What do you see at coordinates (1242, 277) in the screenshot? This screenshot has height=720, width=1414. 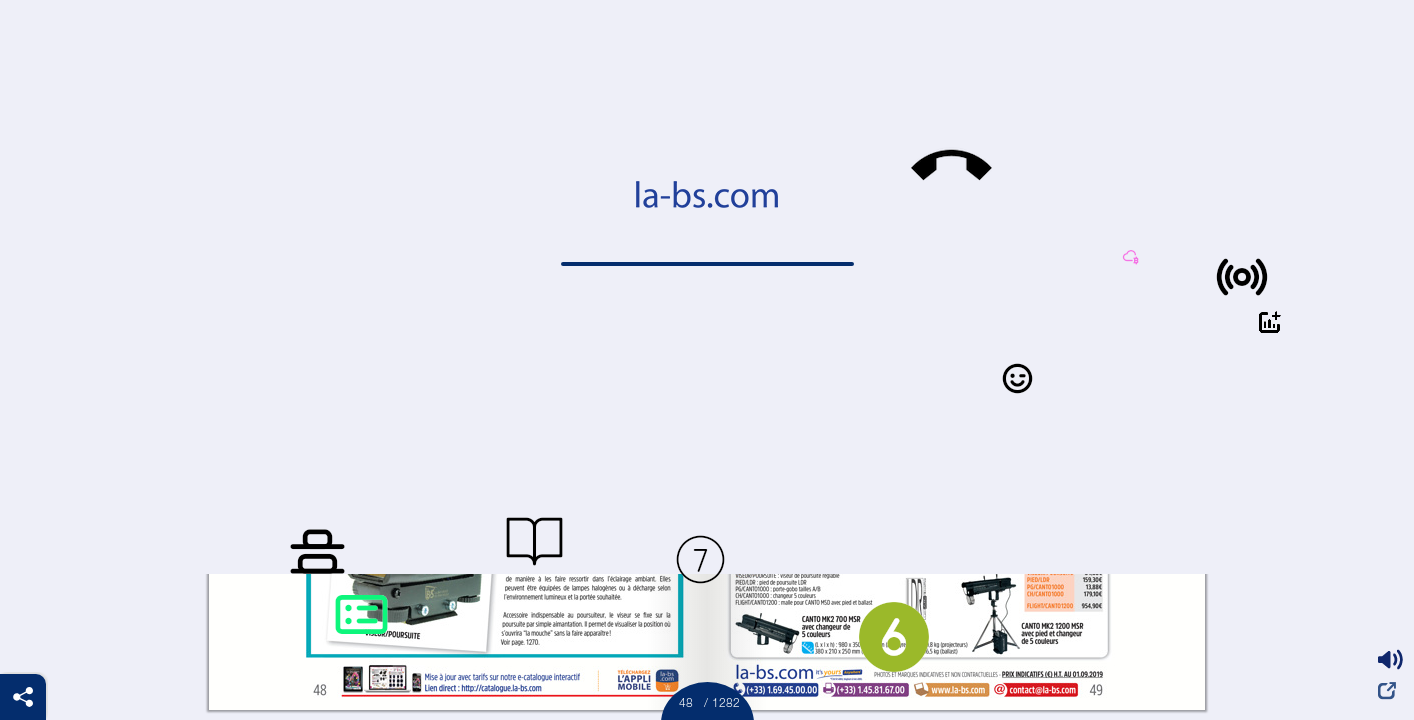 I see `start a live broadcast or stream` at bounding box center [1242, 277].